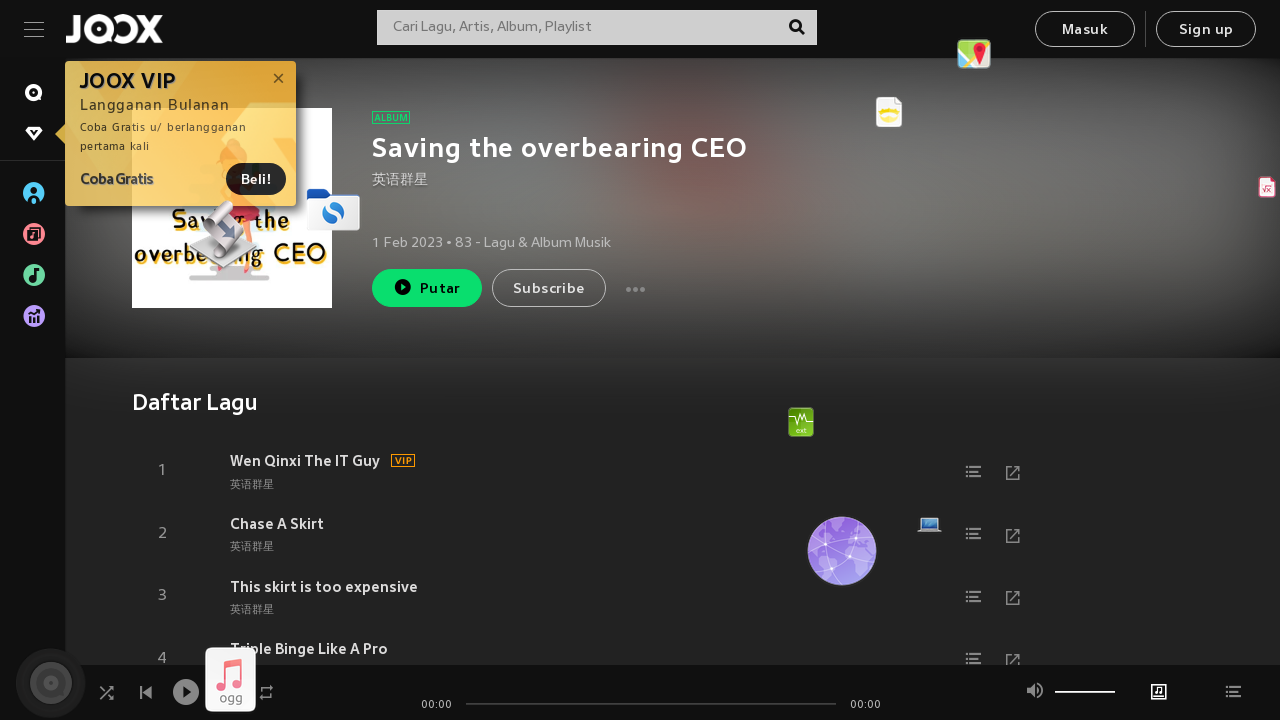 The height and width of the screenshot is (720, 1280). What do you see at coordinates (223, 234) in the screenshot?
I see `run an applescript droplet application` at bounding box center [223, 234].